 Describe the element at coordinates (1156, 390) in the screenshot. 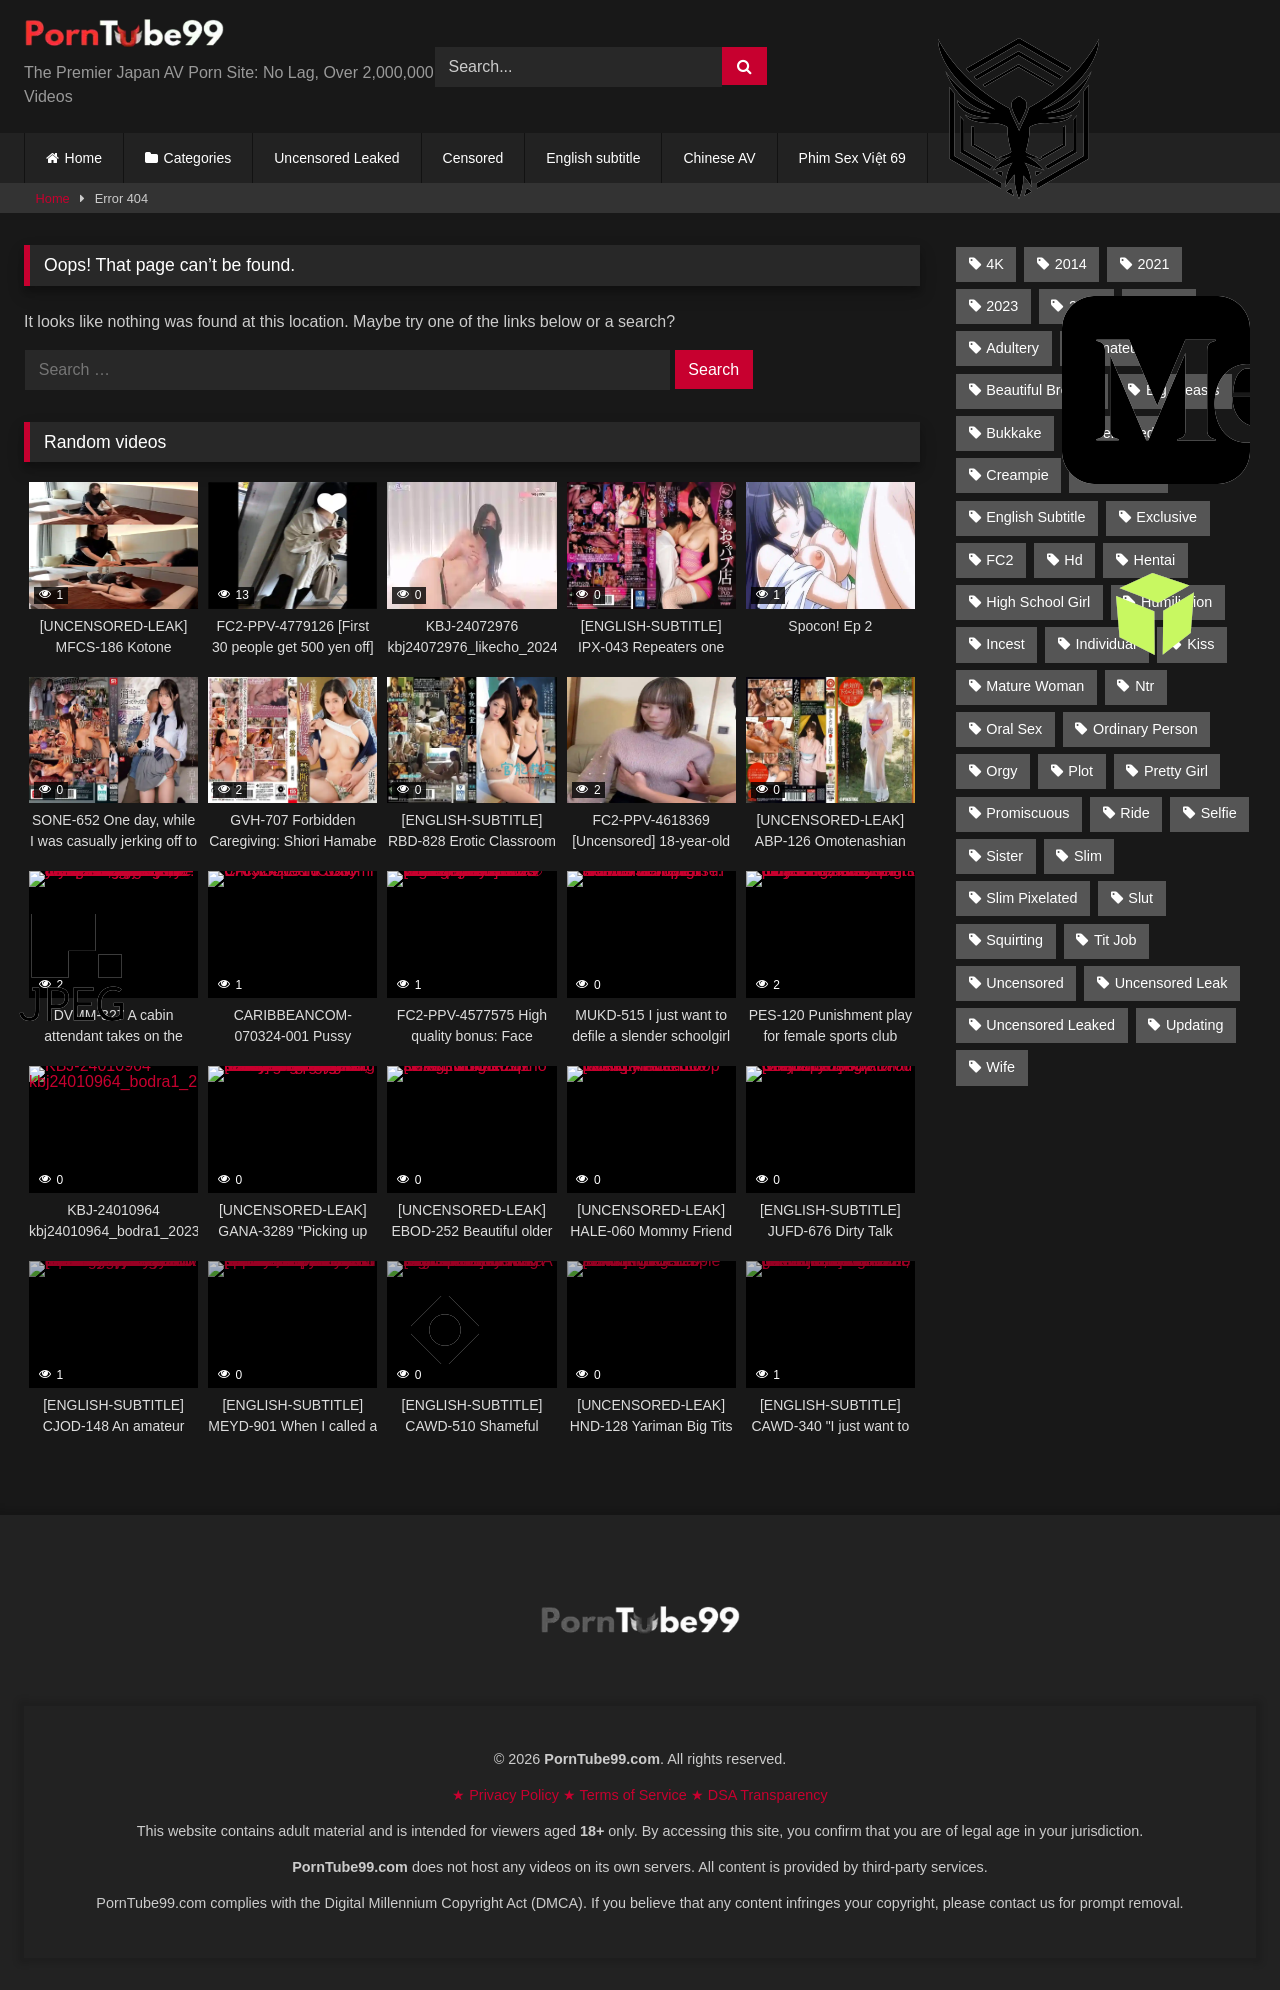

I see `open the Medium app` at that location.